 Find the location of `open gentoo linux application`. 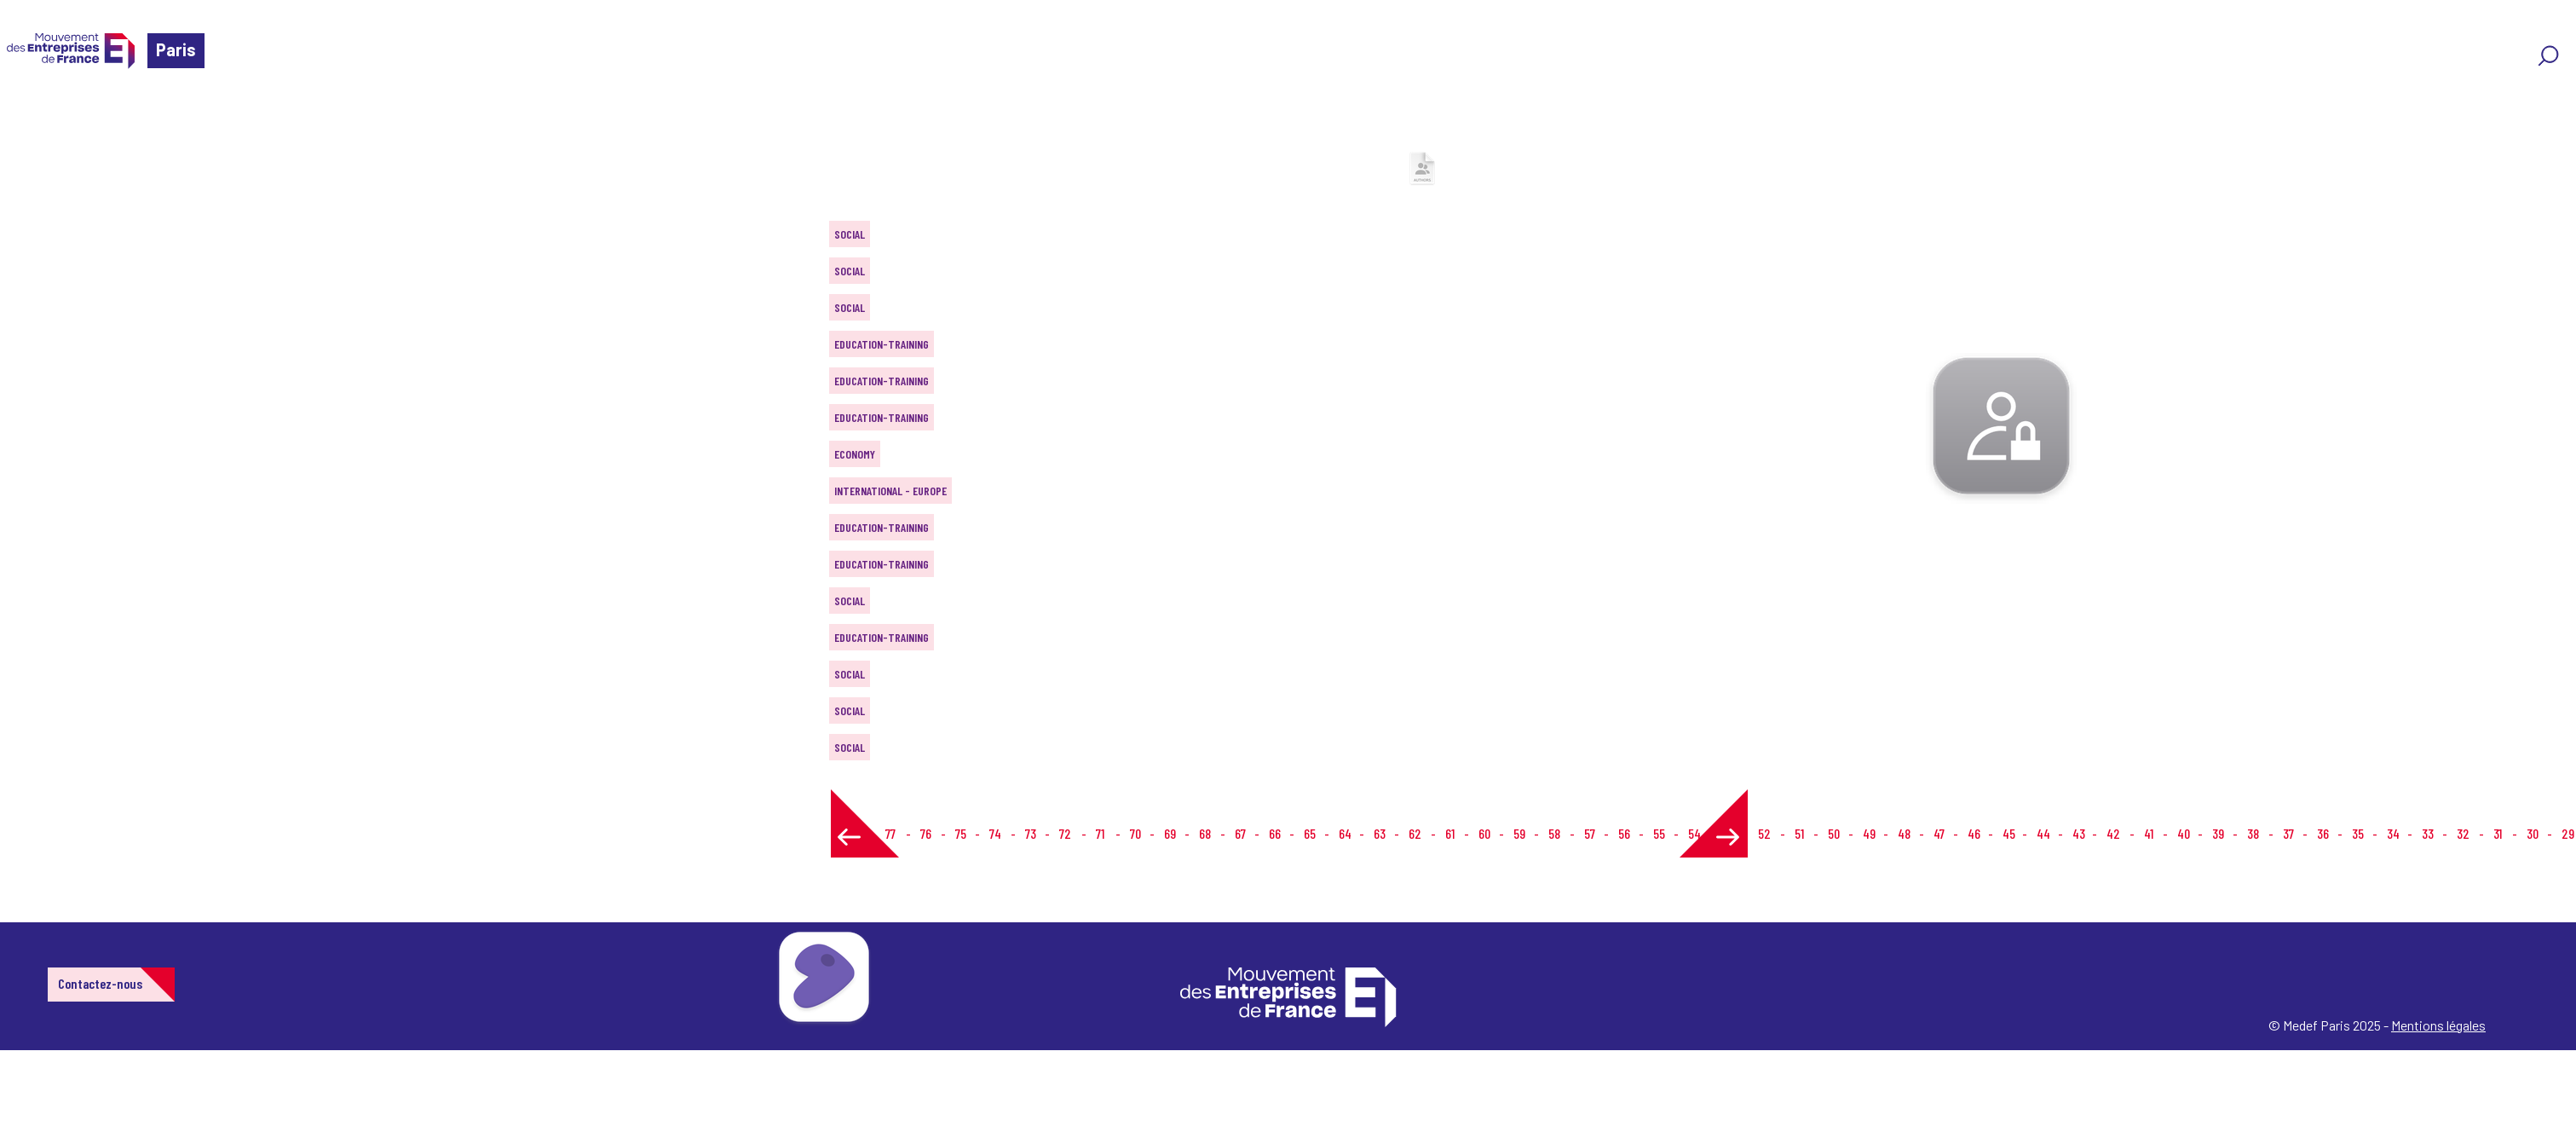

open gentoo linux application is located at coordinates (824, 977).